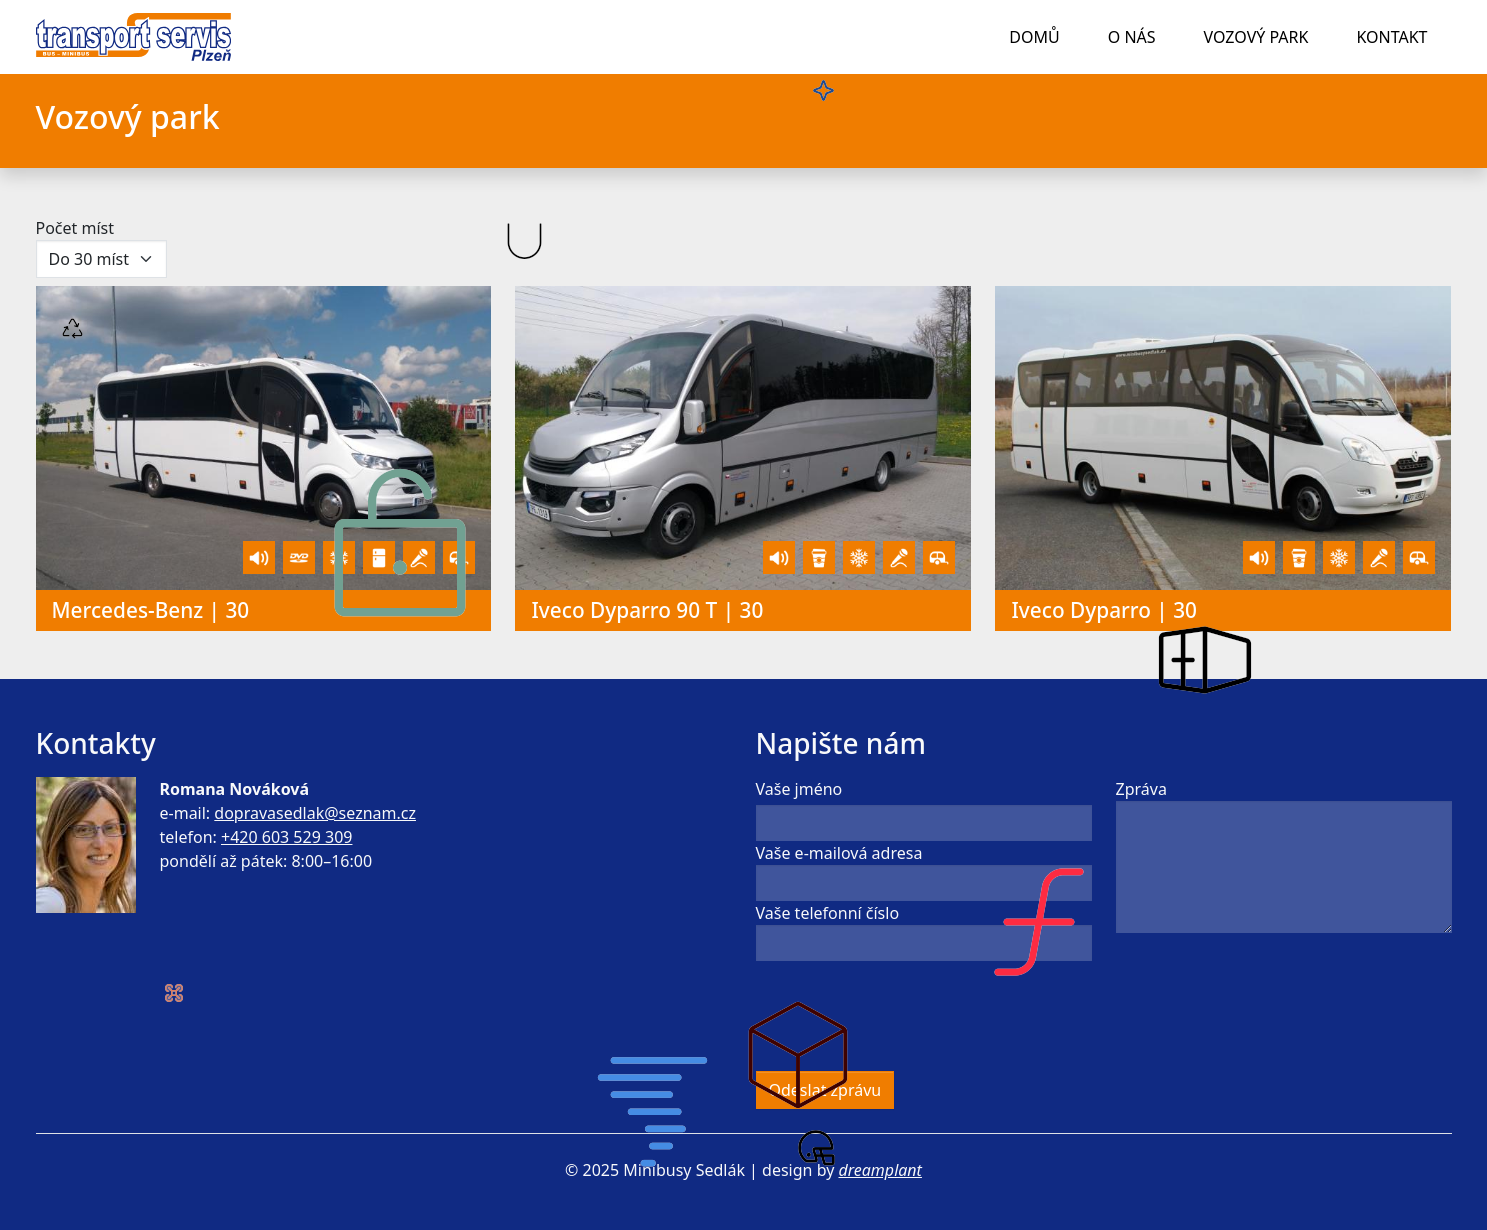 The image size is (1487, 1230). Describe the element at coordinates (400, 551) in the screenshot. I see `unlocked or unsecured state` at that location.